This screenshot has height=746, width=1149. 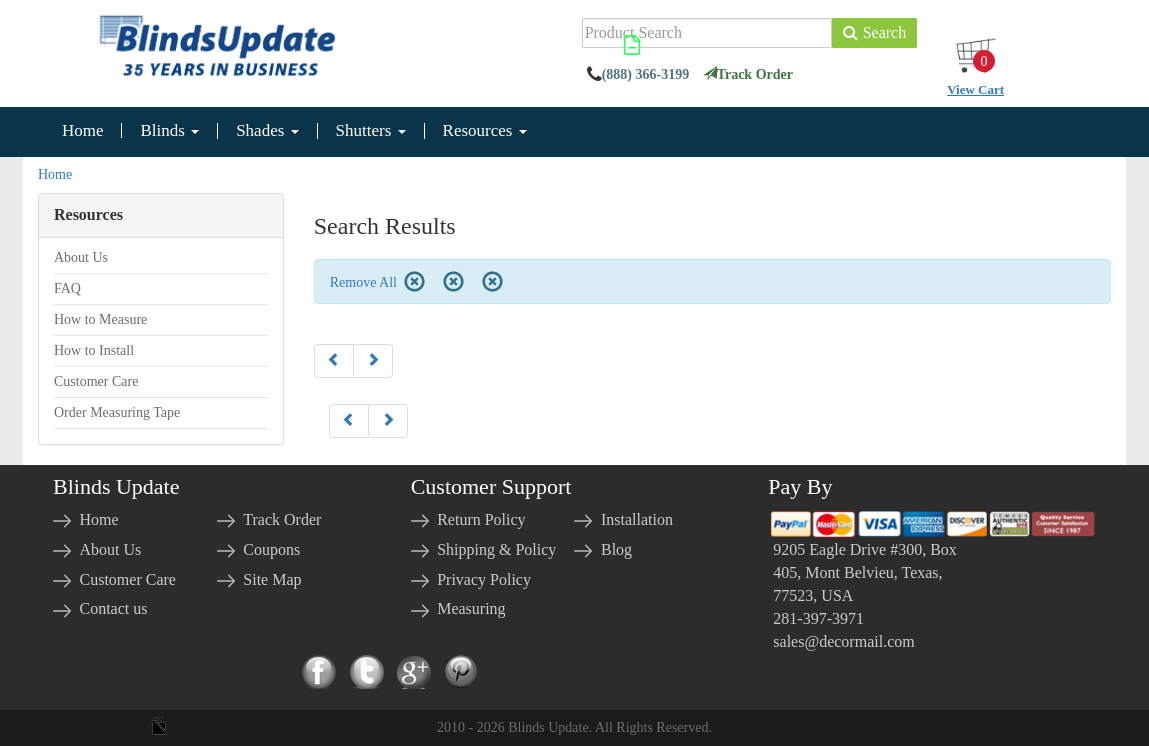 What do you see at coordinates (632, 45) in the screenshot?
I see `remove a file or document` at bounding box center [632, 45].